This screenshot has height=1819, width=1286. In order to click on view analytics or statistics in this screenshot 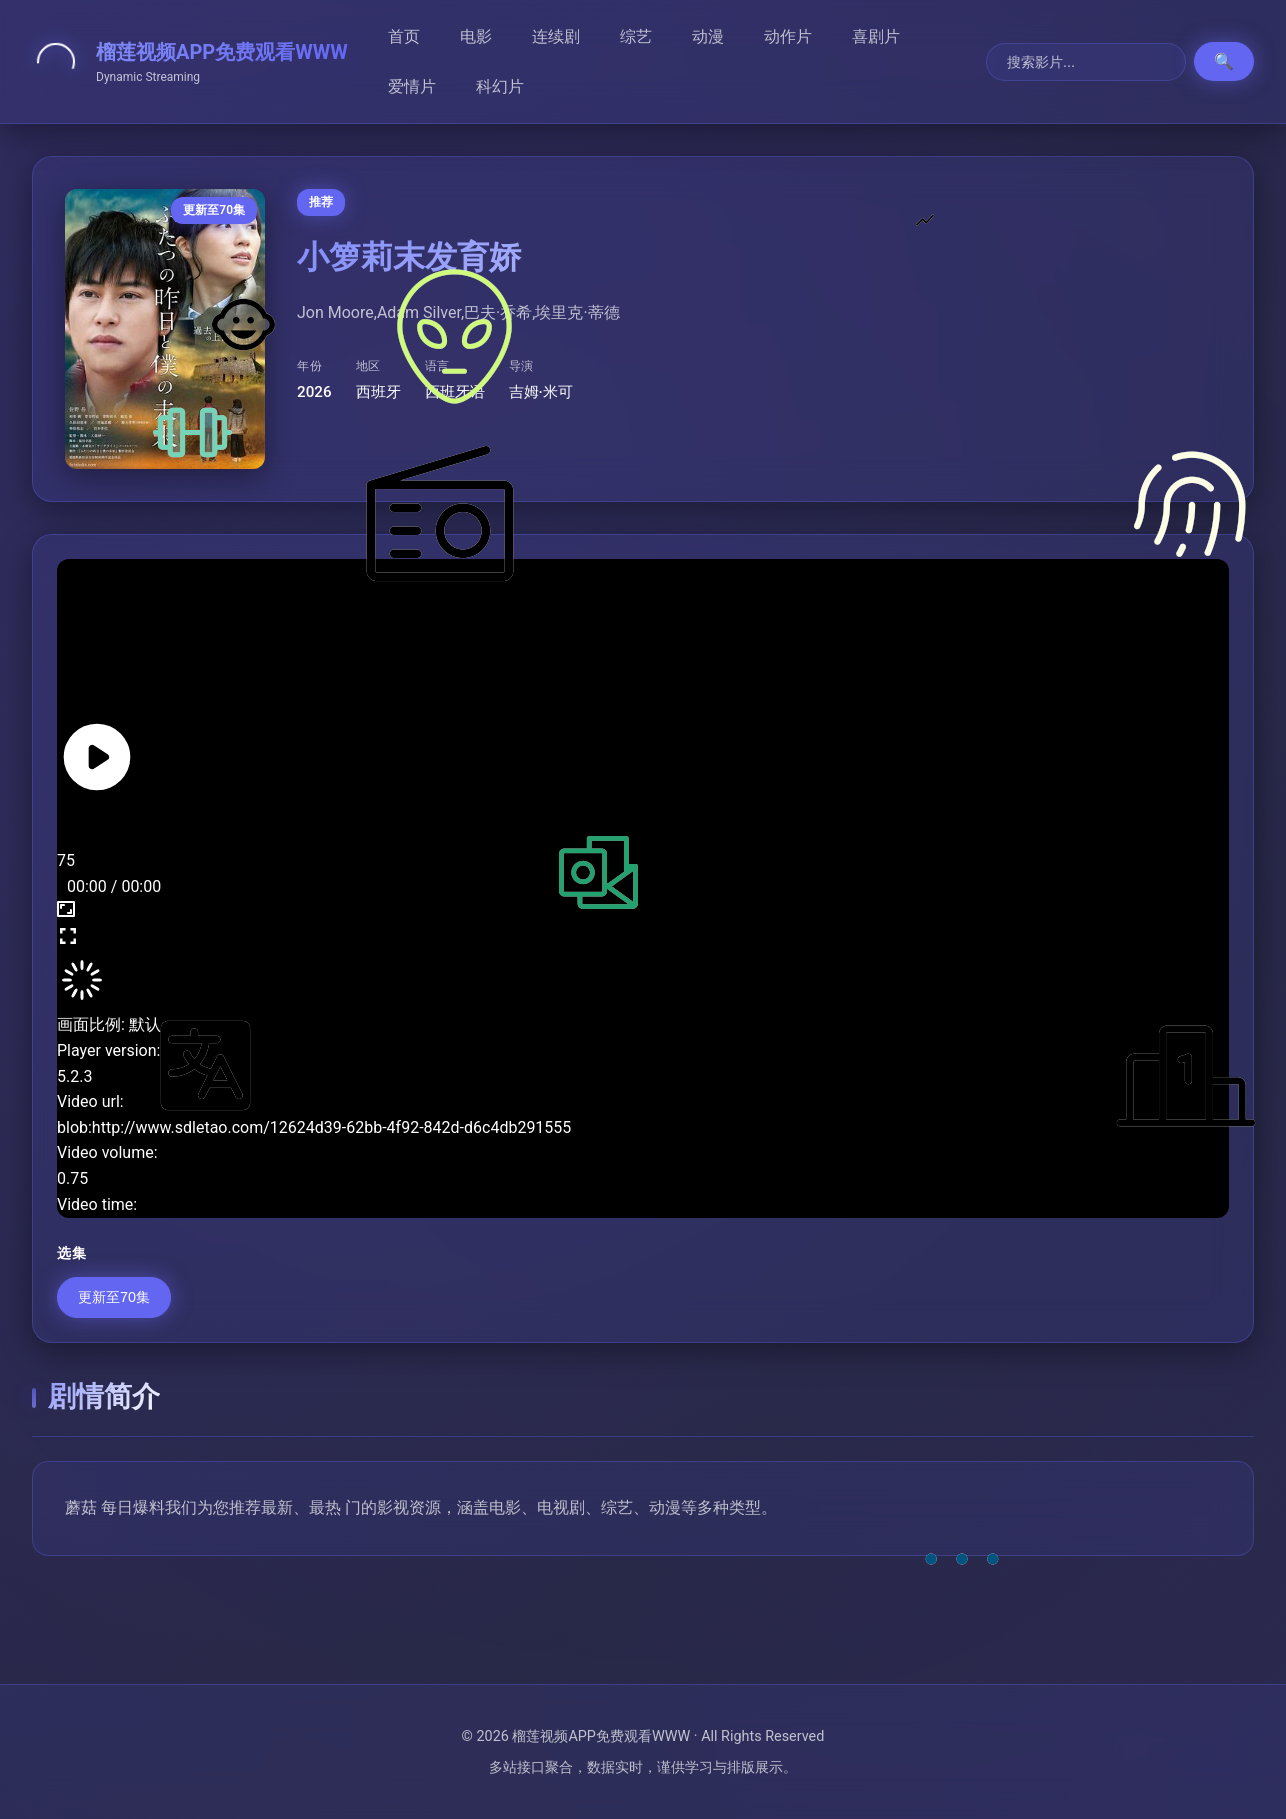, I will do `click(925, 220)`.